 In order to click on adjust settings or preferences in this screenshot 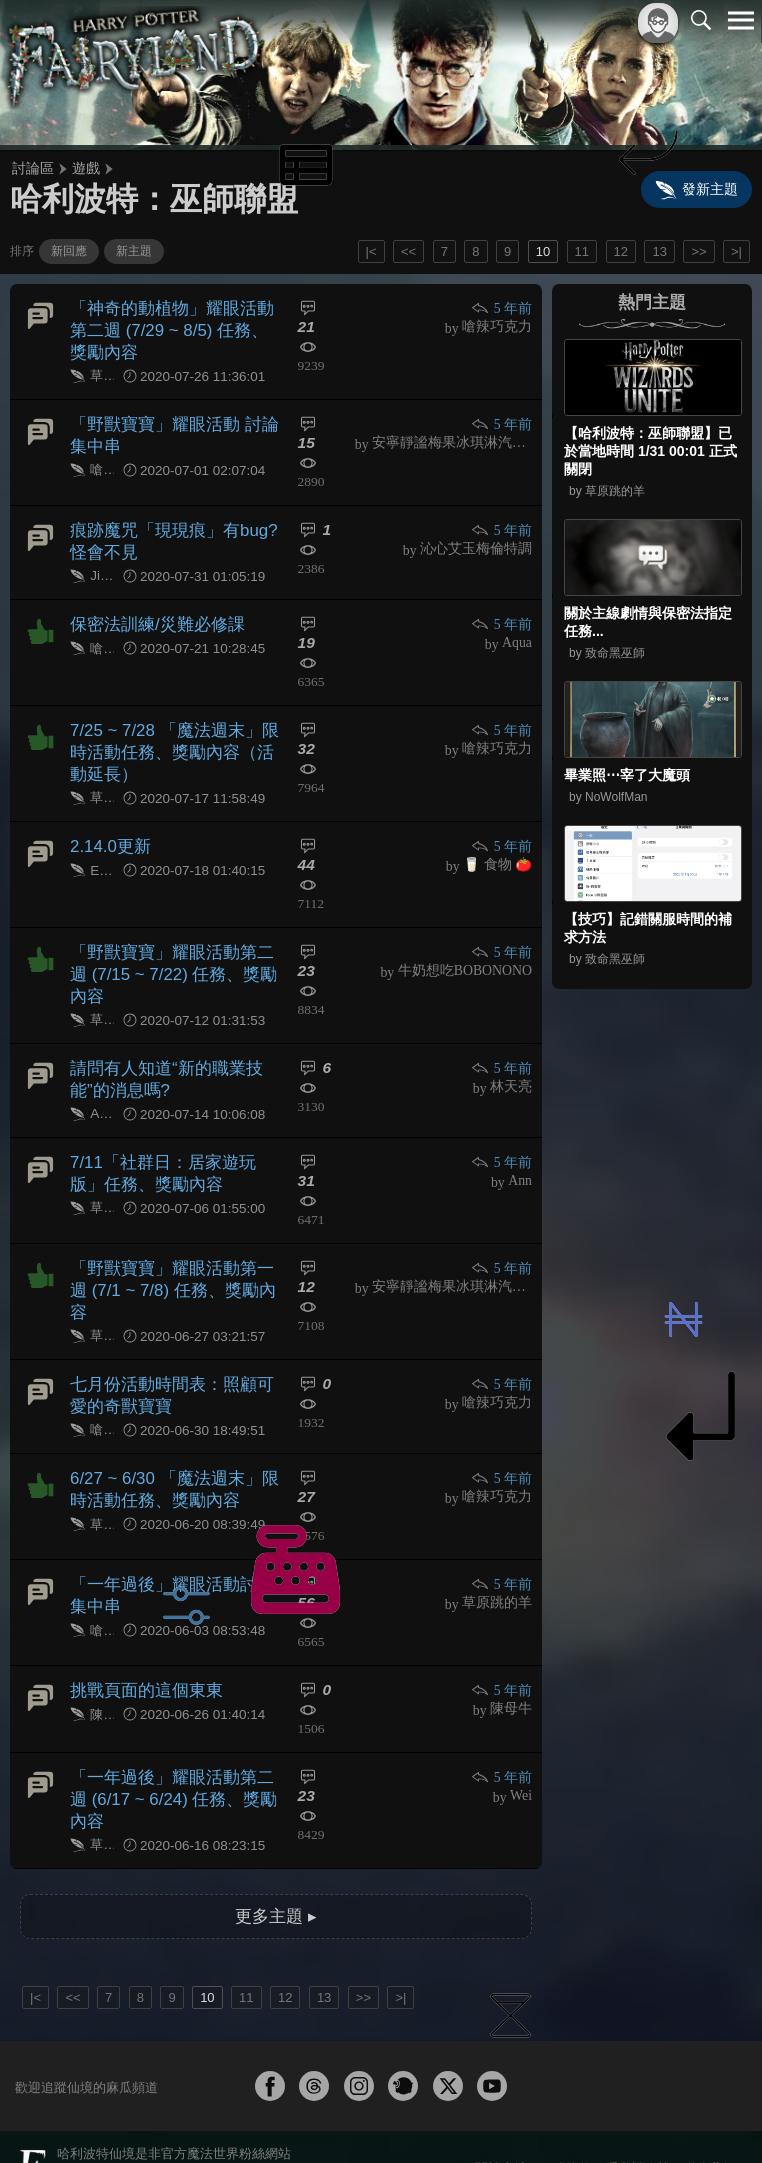, I will do `click(186, 1605)`.